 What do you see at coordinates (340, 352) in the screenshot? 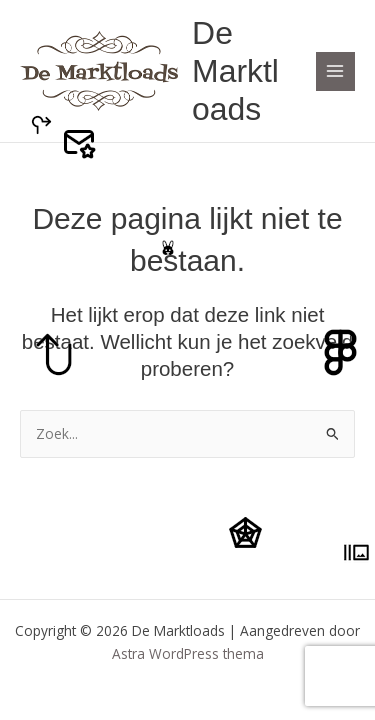
I see `open figma design file` at bounding box center [340, 352].